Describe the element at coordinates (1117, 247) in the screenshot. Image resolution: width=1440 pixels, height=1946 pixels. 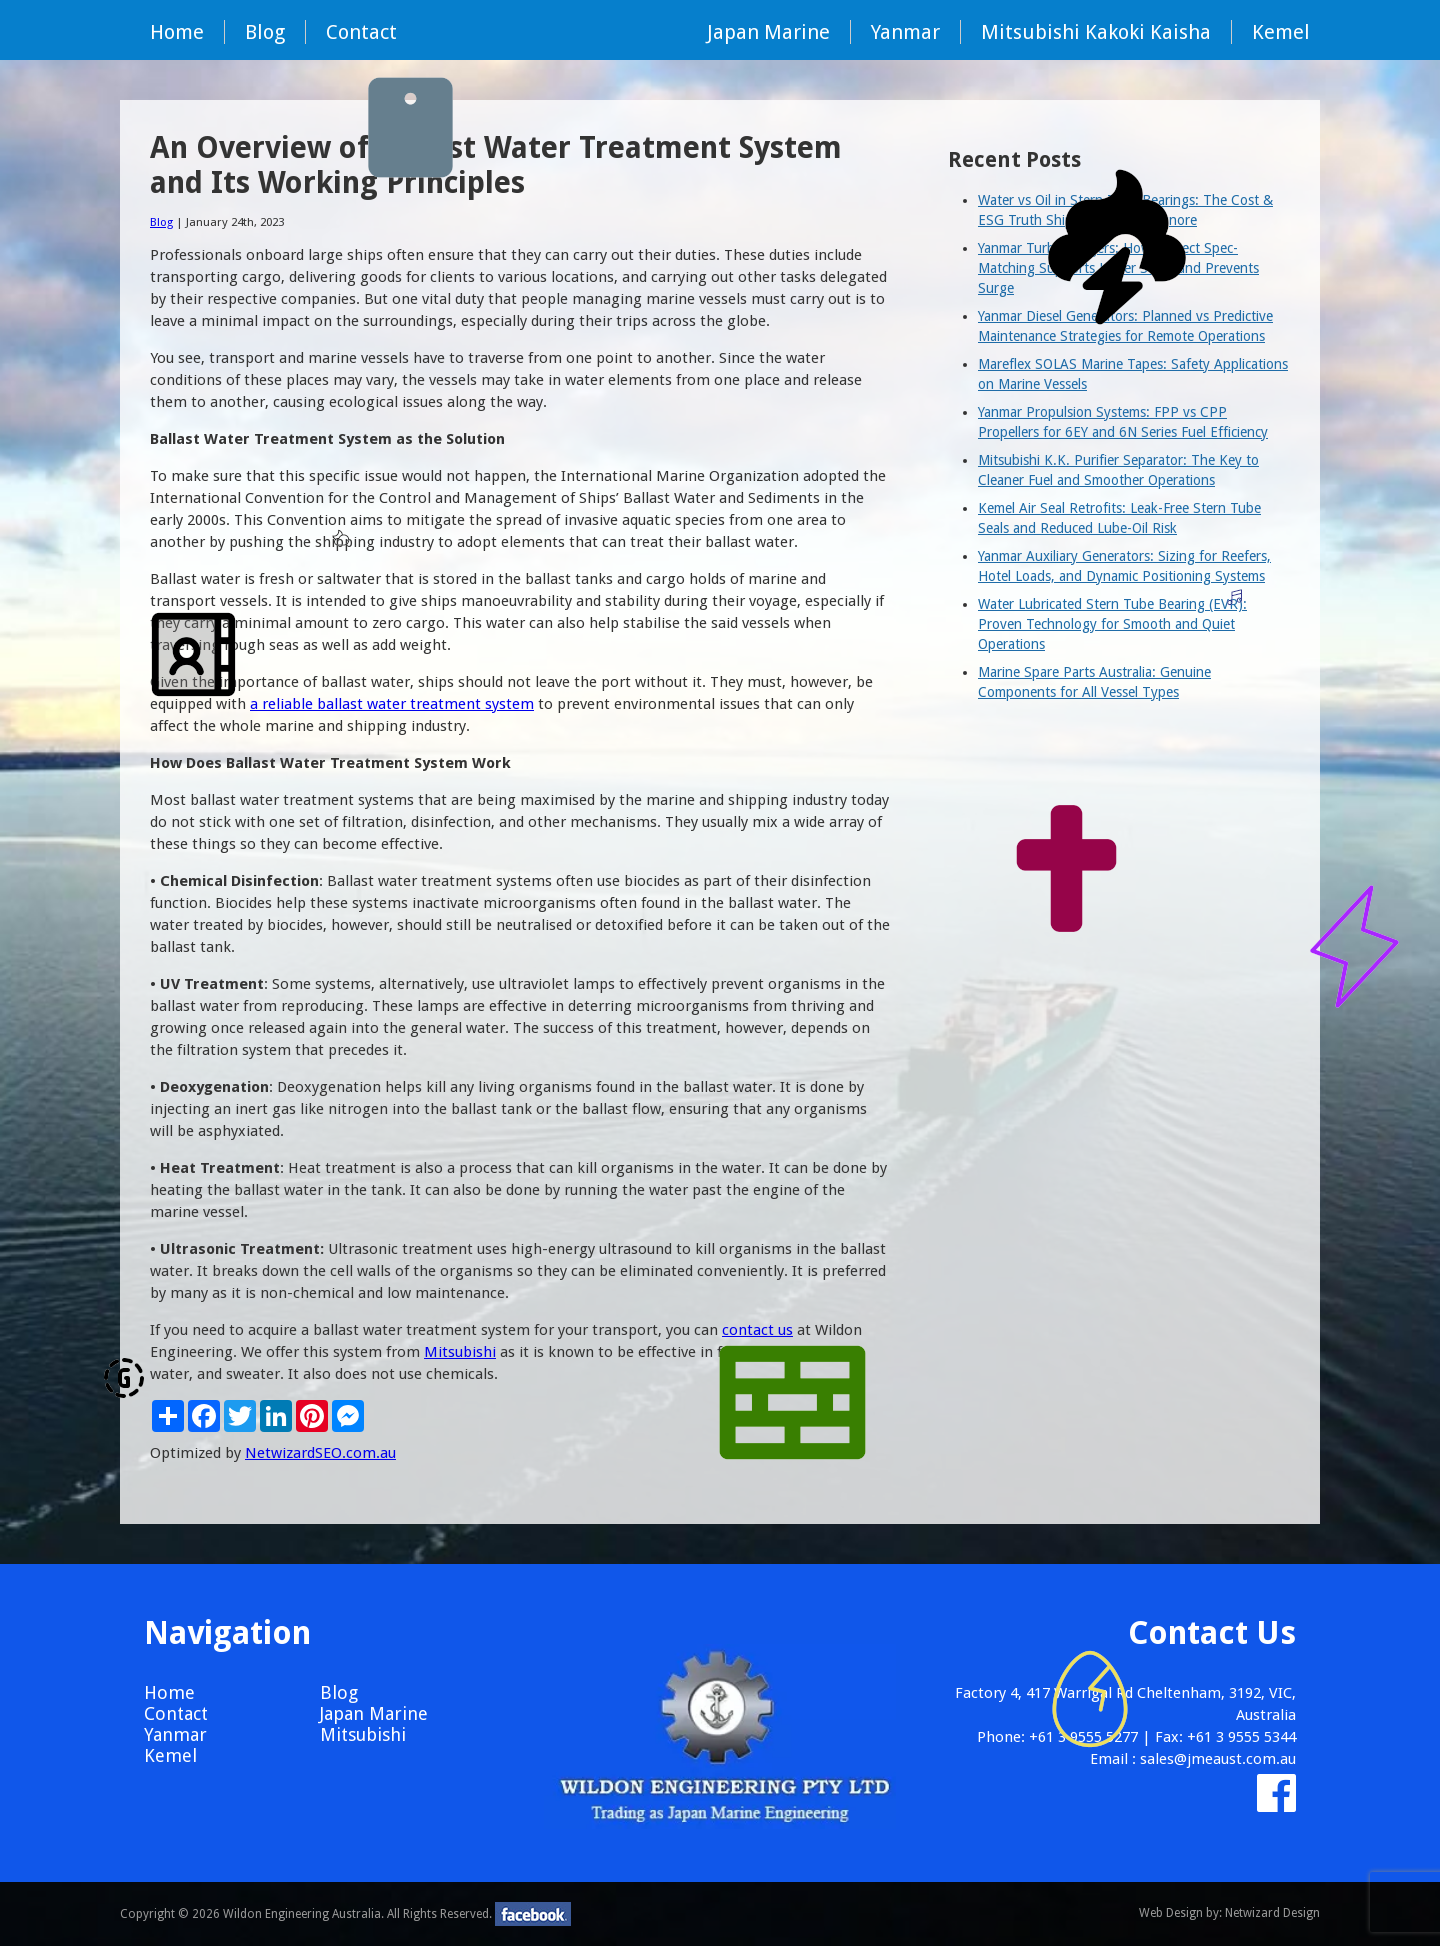
I see `indicates a system error or crash` at that location.